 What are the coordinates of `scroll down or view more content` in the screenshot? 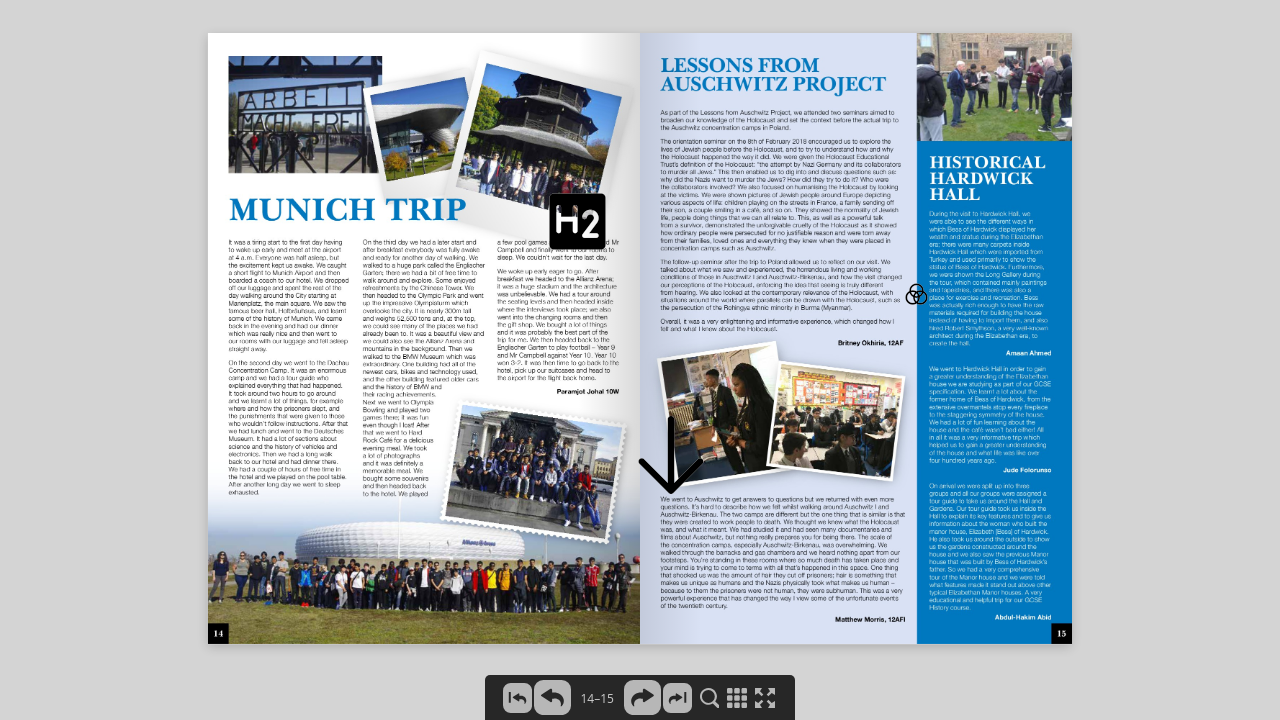 It's located at (671, 455).